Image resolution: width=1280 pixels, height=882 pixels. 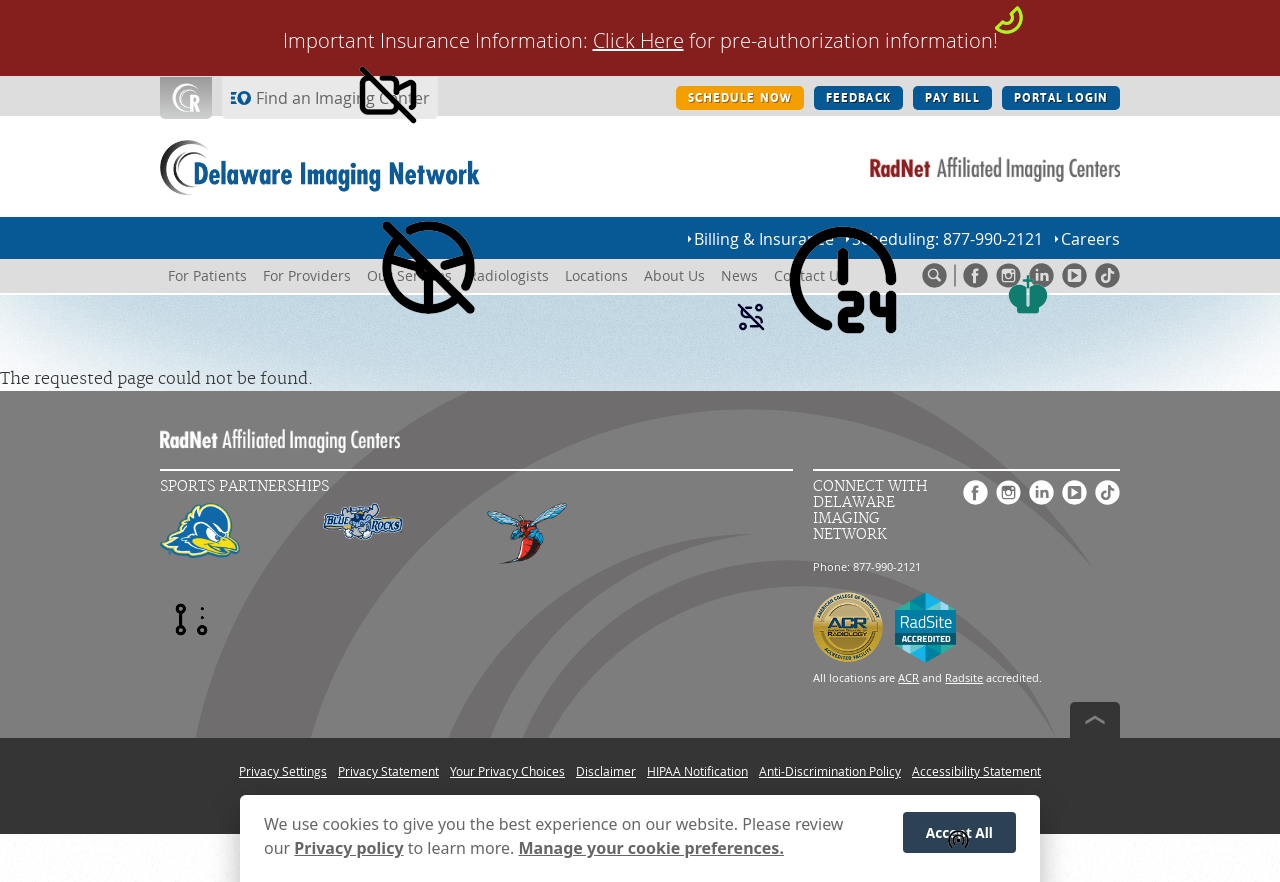 I want to click on disable route navigation, so click(x=751, y=317).